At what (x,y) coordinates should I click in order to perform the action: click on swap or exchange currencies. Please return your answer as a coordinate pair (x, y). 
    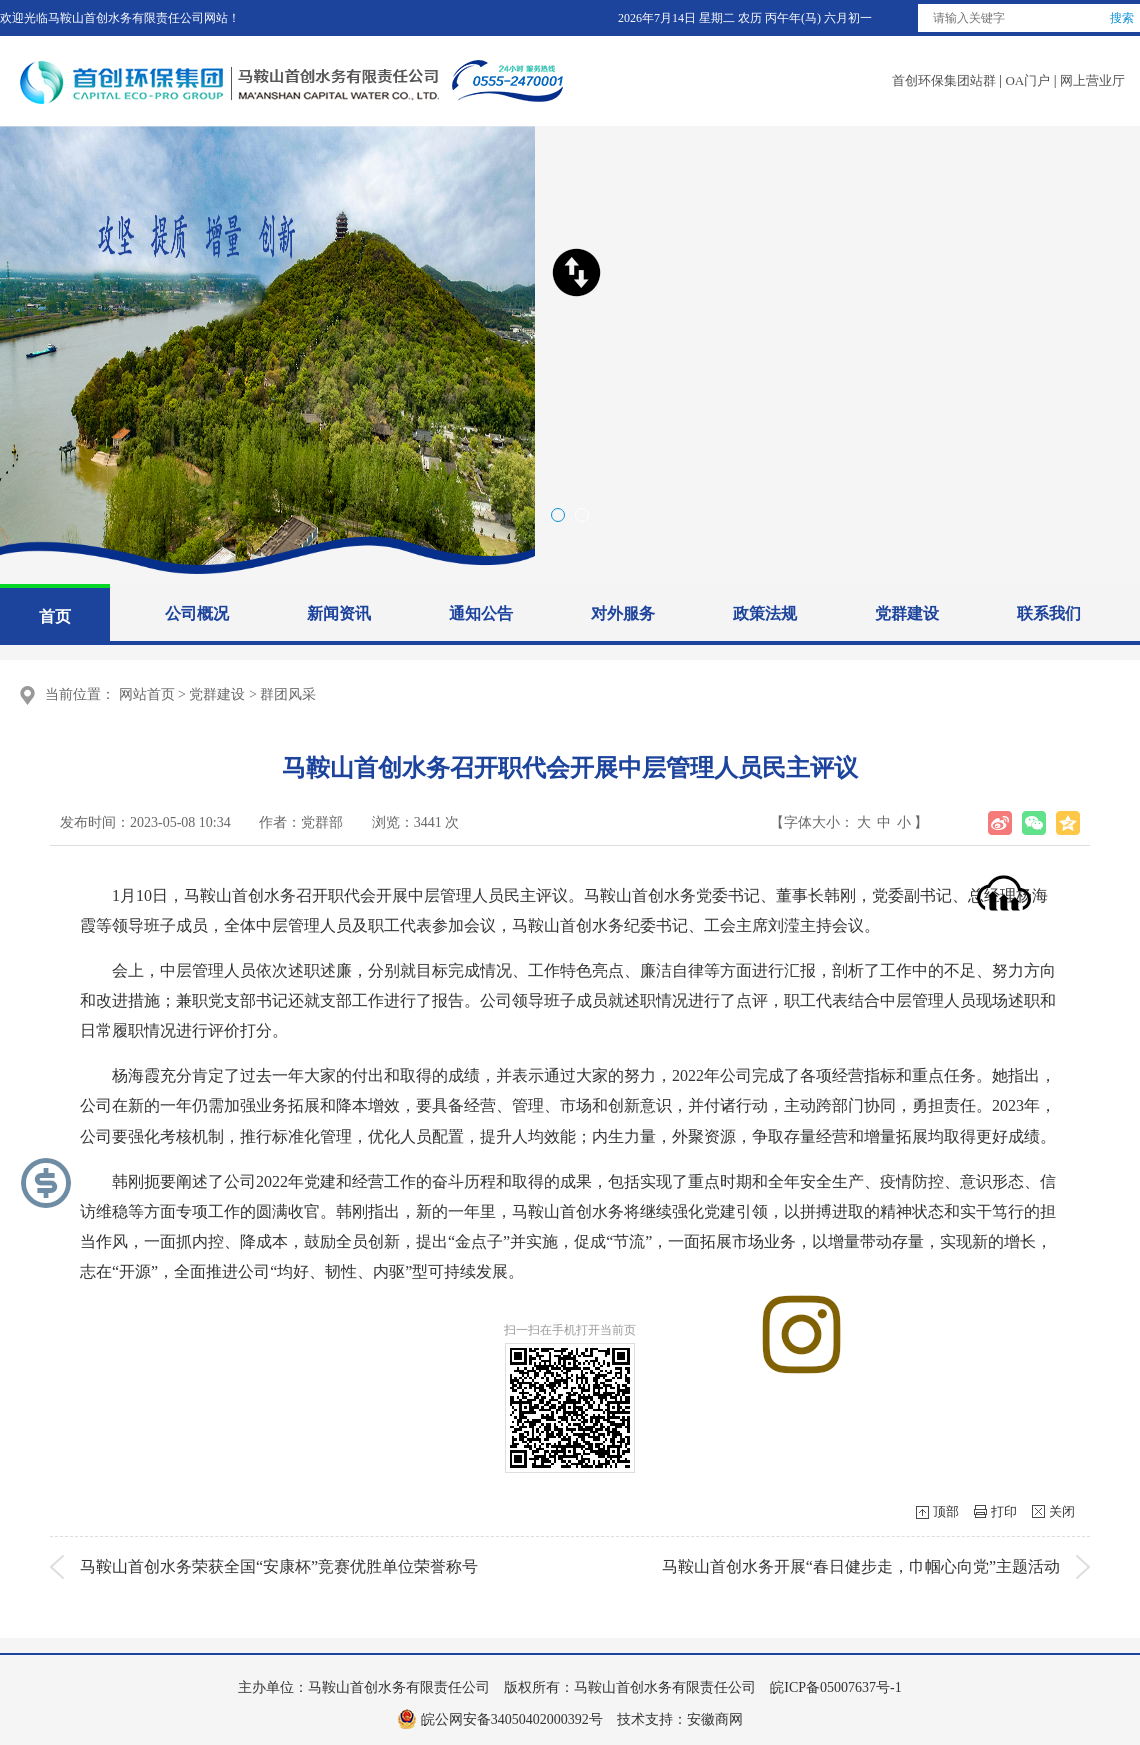
    Looking at the image, I should click on (576, 272).